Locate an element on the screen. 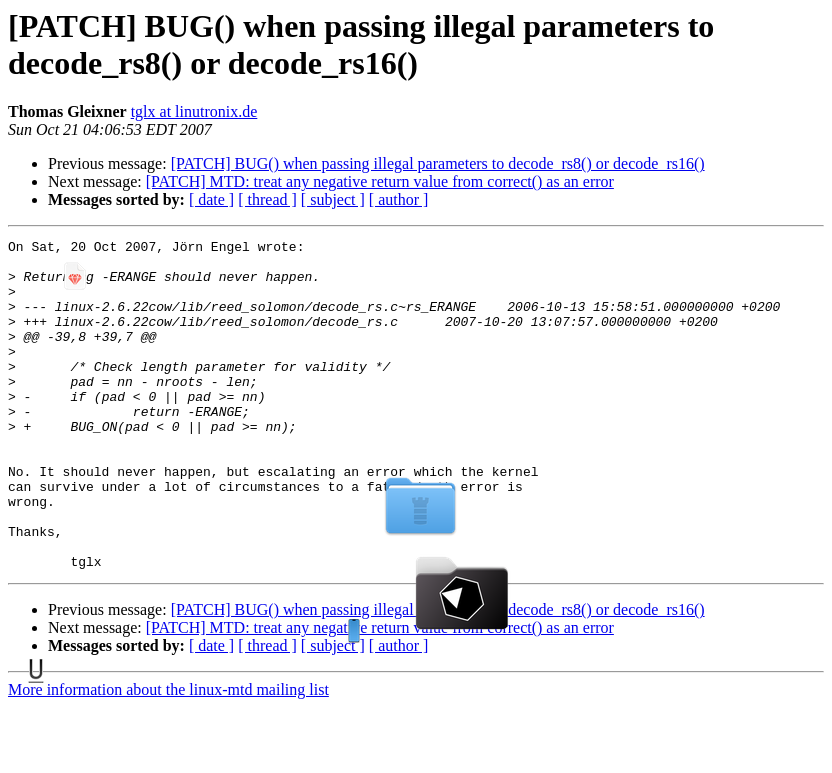 Image resolution: width=832 pixels, height=773 pixels. open Intego security software folder is located at coordinates (420, 505).